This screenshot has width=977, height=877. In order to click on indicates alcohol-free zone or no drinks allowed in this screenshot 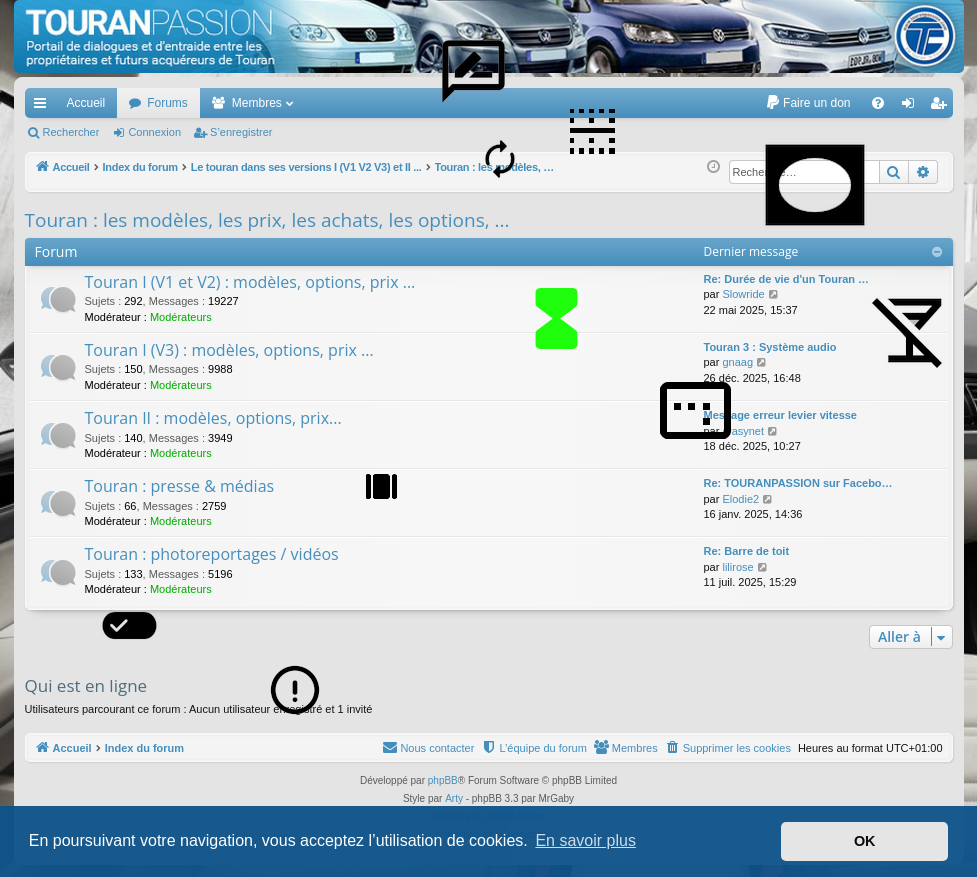, I will do `click(909, 330)`.